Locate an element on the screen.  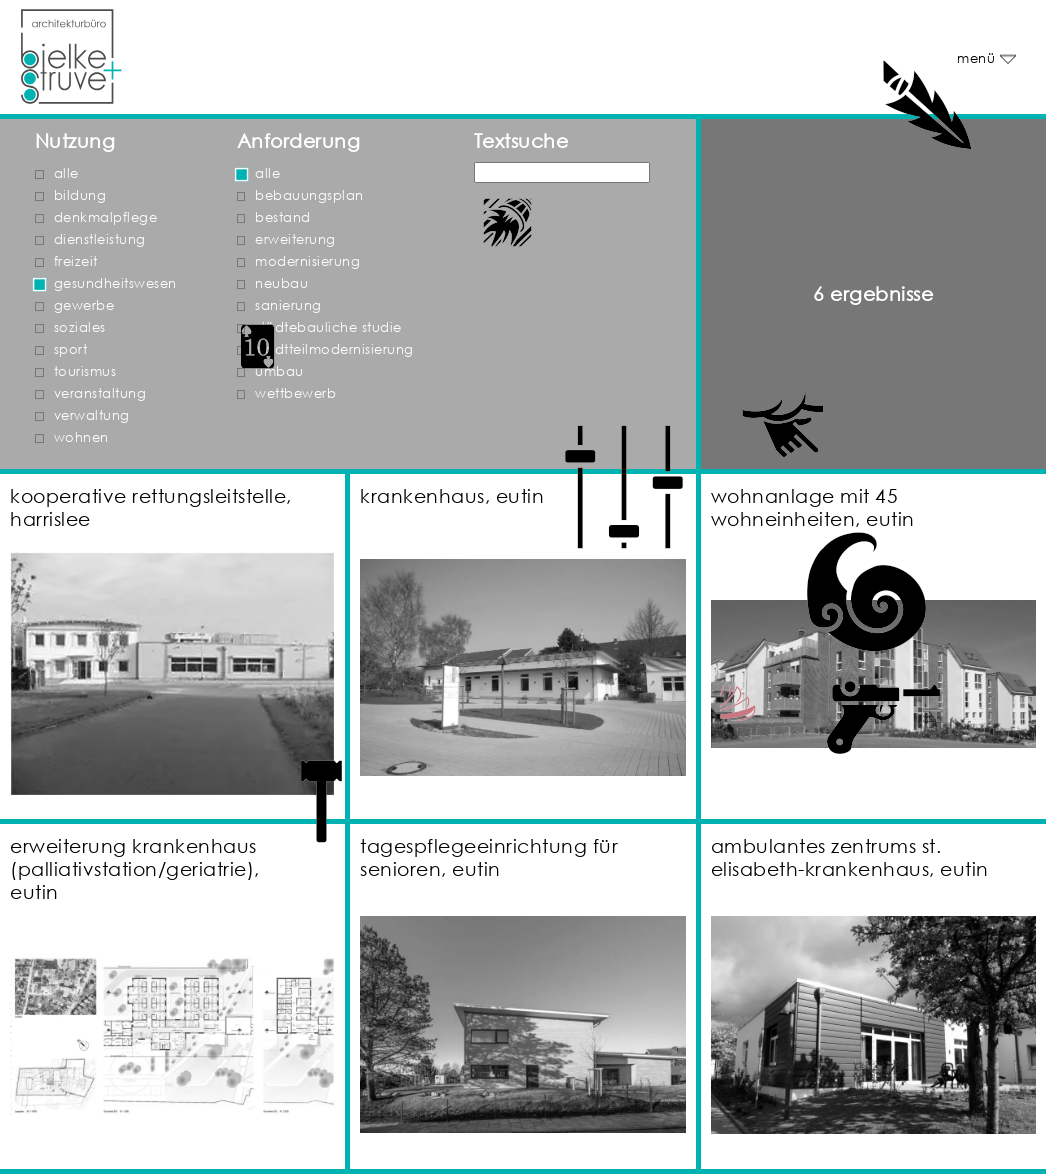
activate trample ability in a card game is located at coordinates (321, 801).